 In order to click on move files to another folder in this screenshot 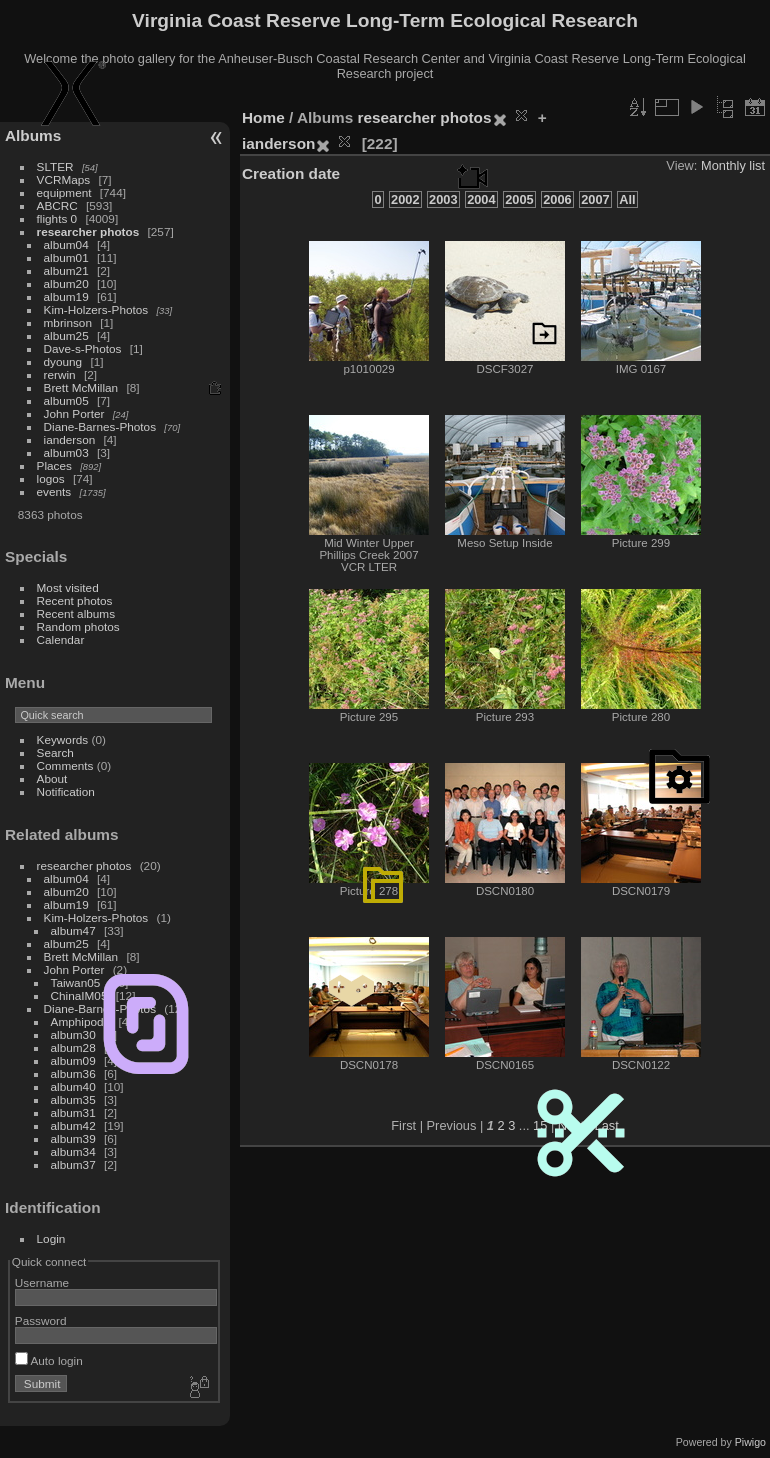, I will do `click(544, 333)`.